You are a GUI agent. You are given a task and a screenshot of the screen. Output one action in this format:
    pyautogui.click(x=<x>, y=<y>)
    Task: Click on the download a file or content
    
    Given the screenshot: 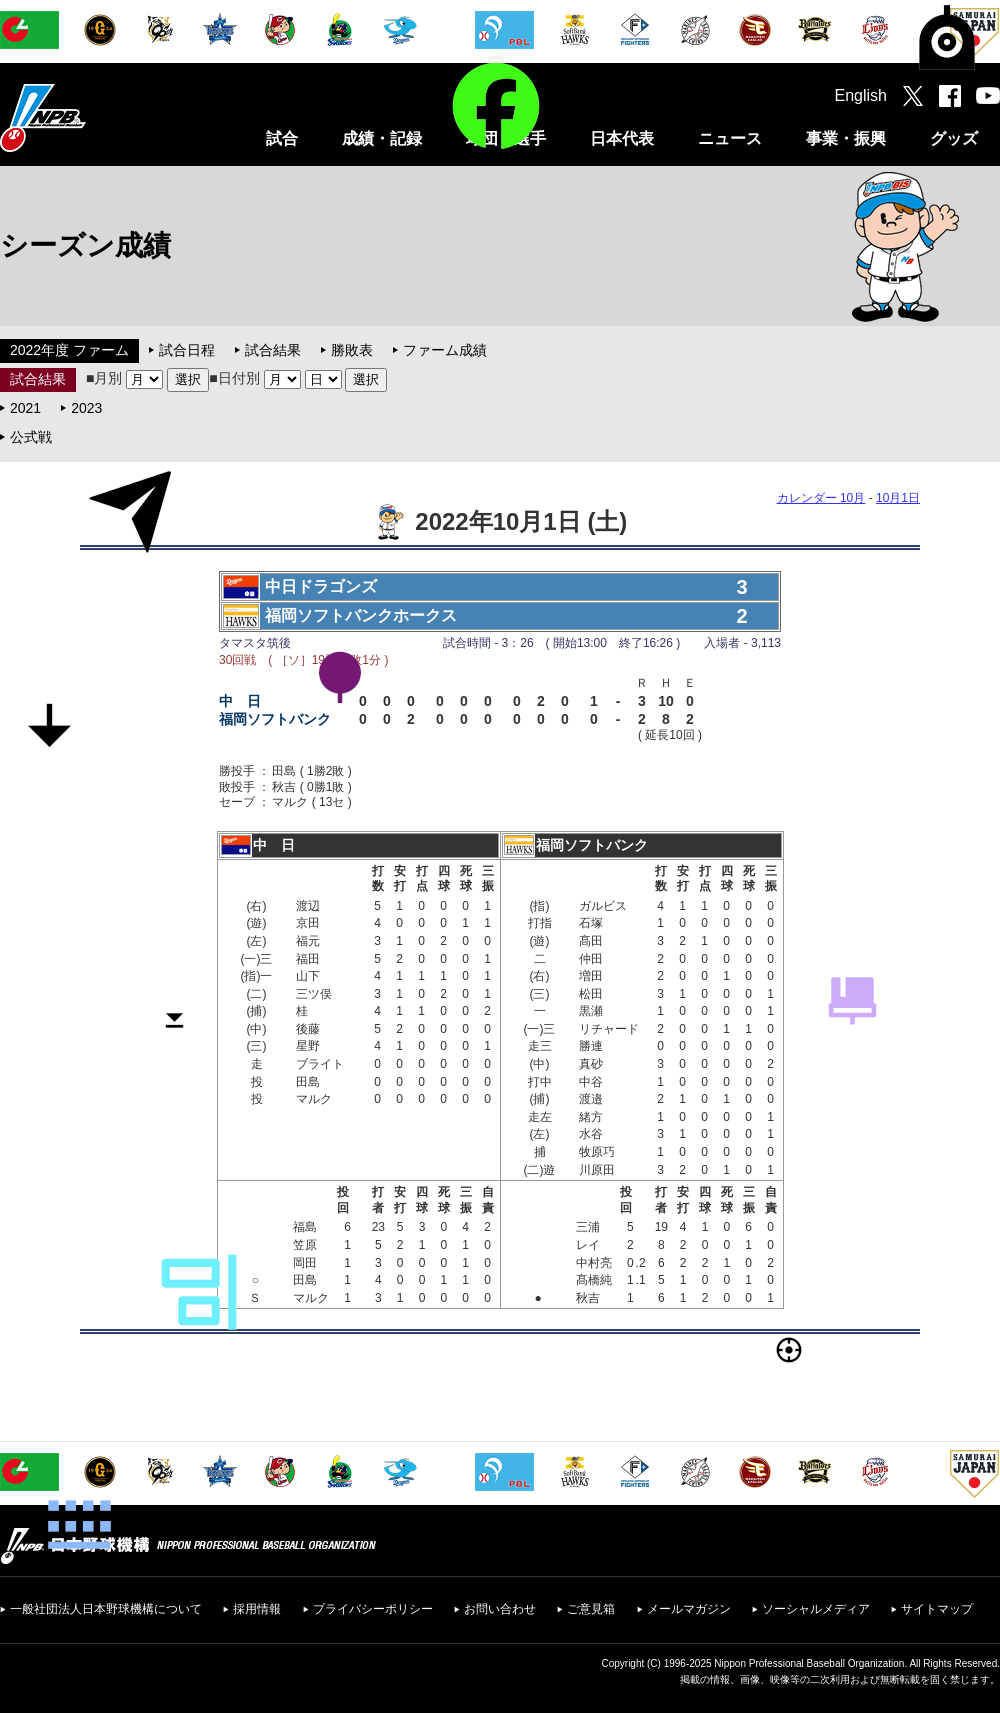 What is the action you would take?
    pyautogui.click(x=49, y=725)
    